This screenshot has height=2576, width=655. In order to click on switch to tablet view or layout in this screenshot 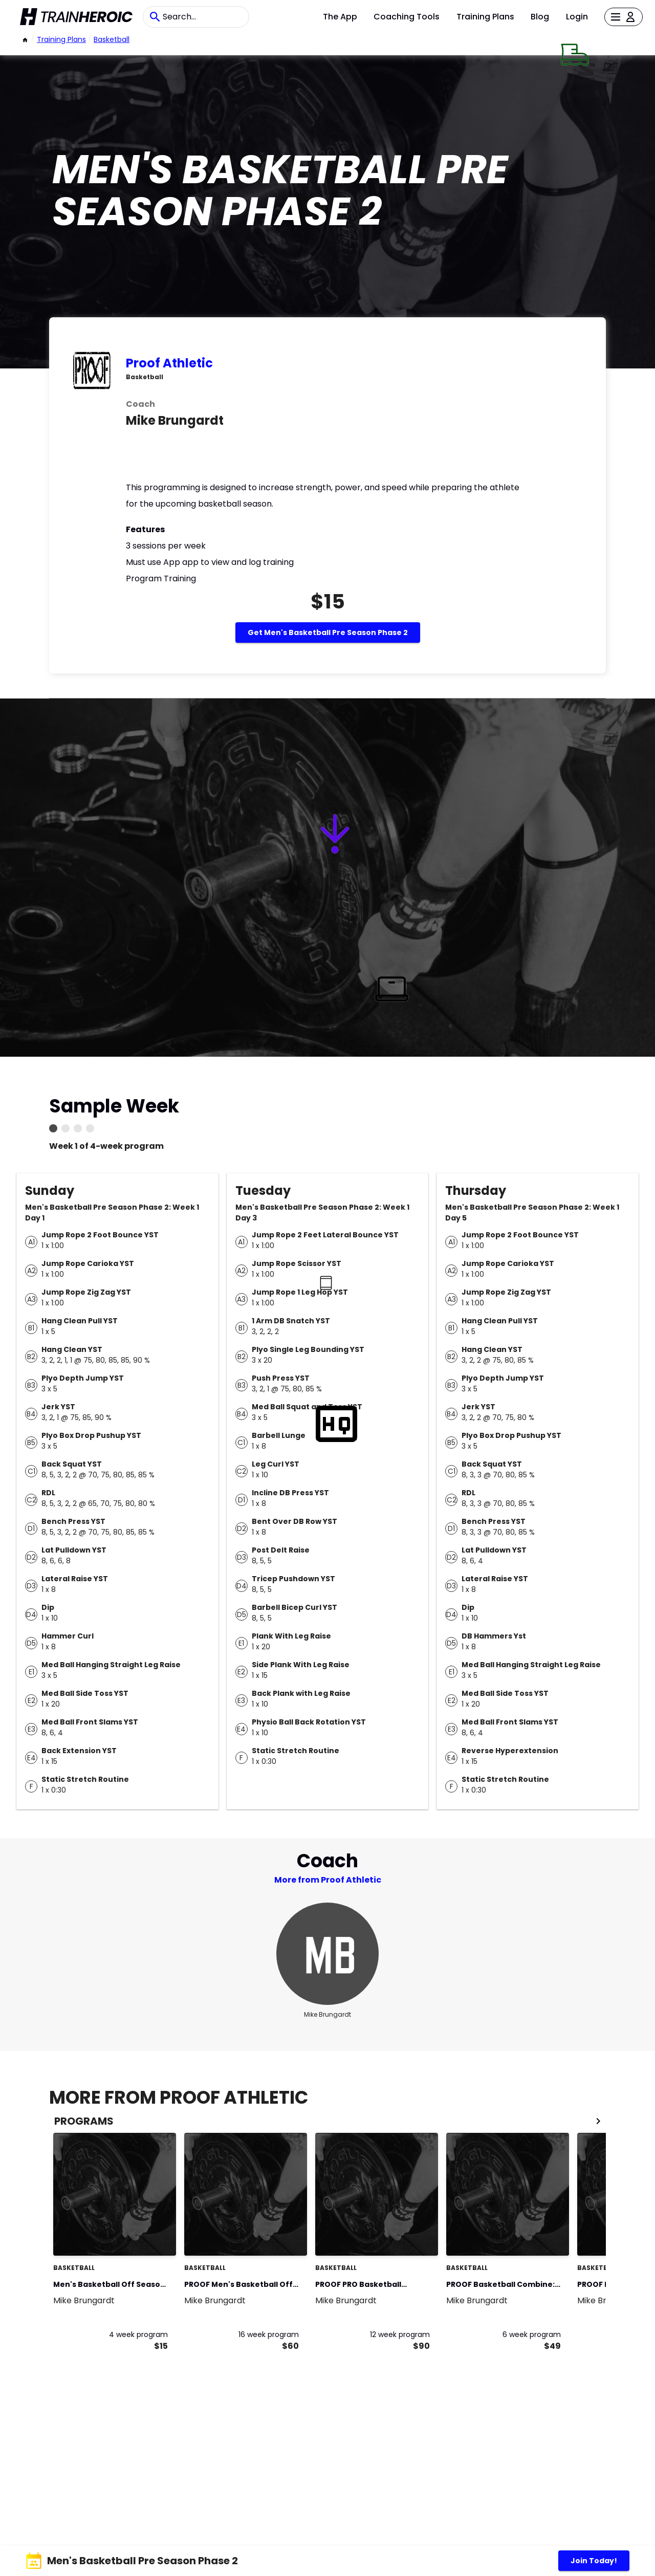, I will do `click(326, 1283)`.